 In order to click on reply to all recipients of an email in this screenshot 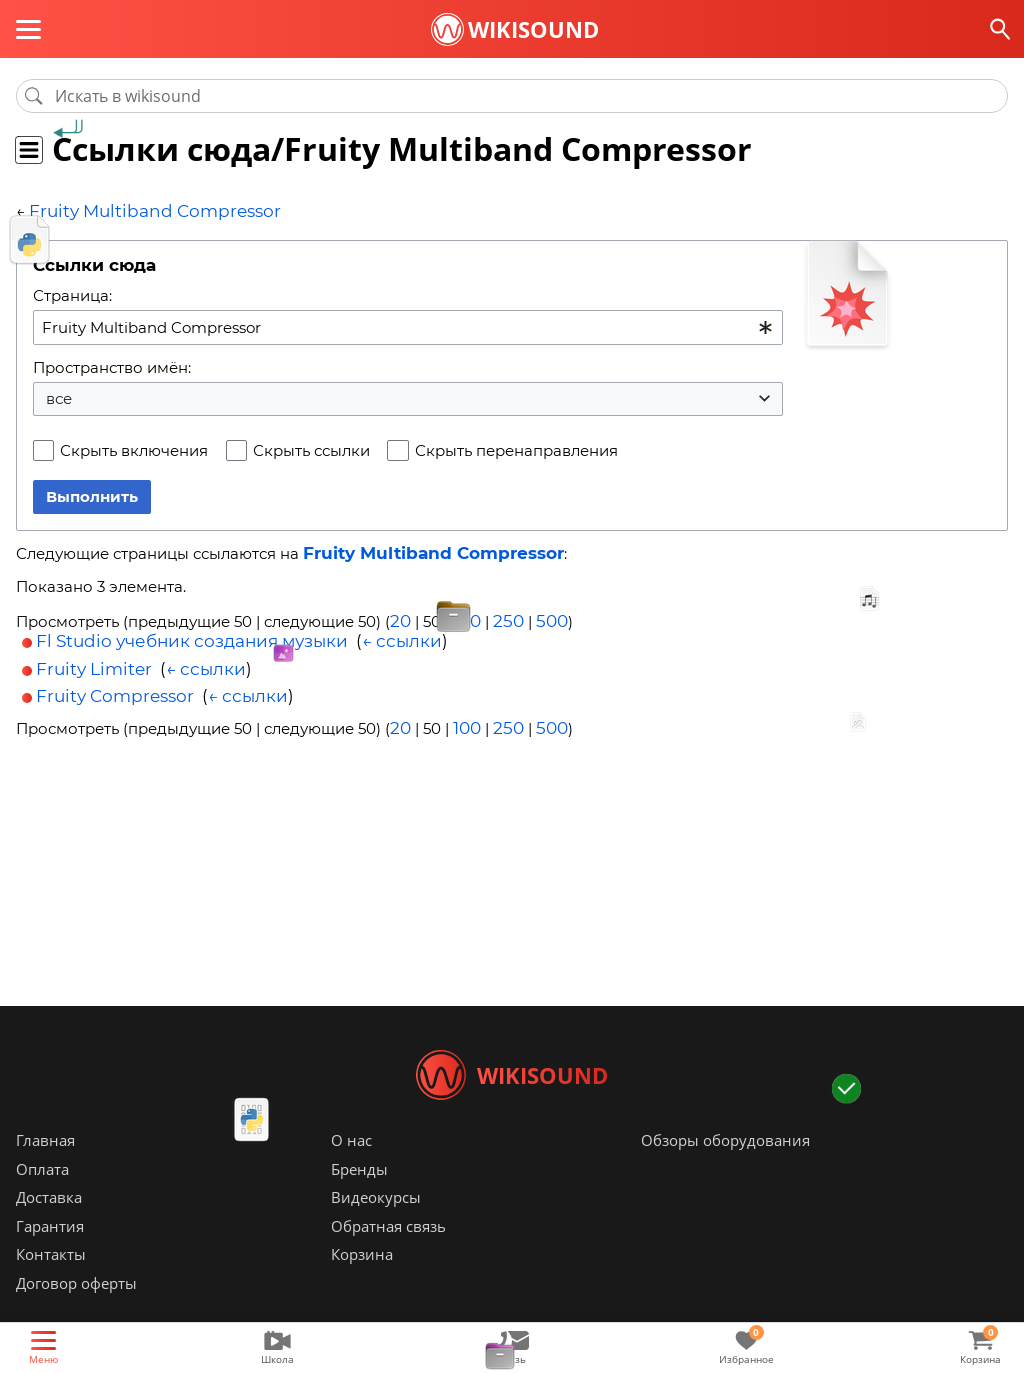, I will do `click(67, 126)`.